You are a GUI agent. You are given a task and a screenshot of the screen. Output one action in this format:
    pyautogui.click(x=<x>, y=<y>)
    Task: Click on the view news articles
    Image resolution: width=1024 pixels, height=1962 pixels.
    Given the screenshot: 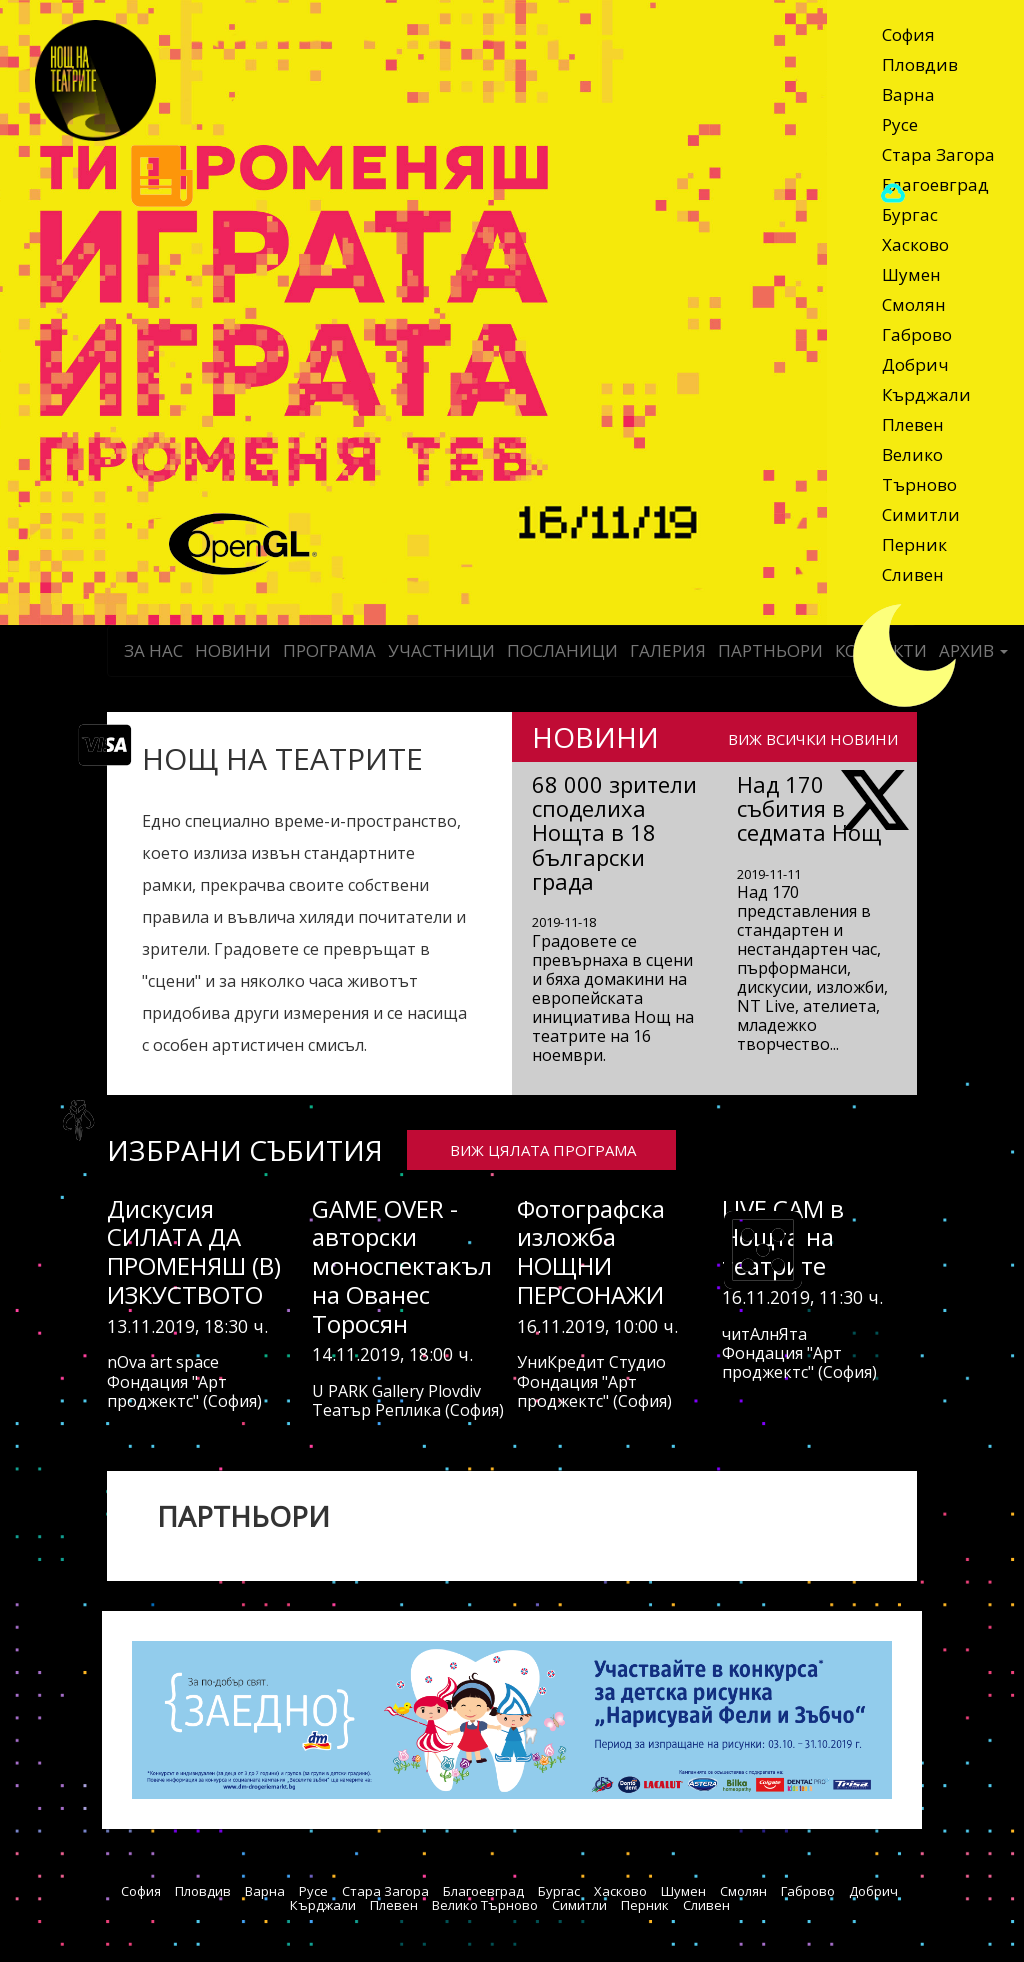 What is the action you would take?
    pyautogui.click(x=162, y=176)
    